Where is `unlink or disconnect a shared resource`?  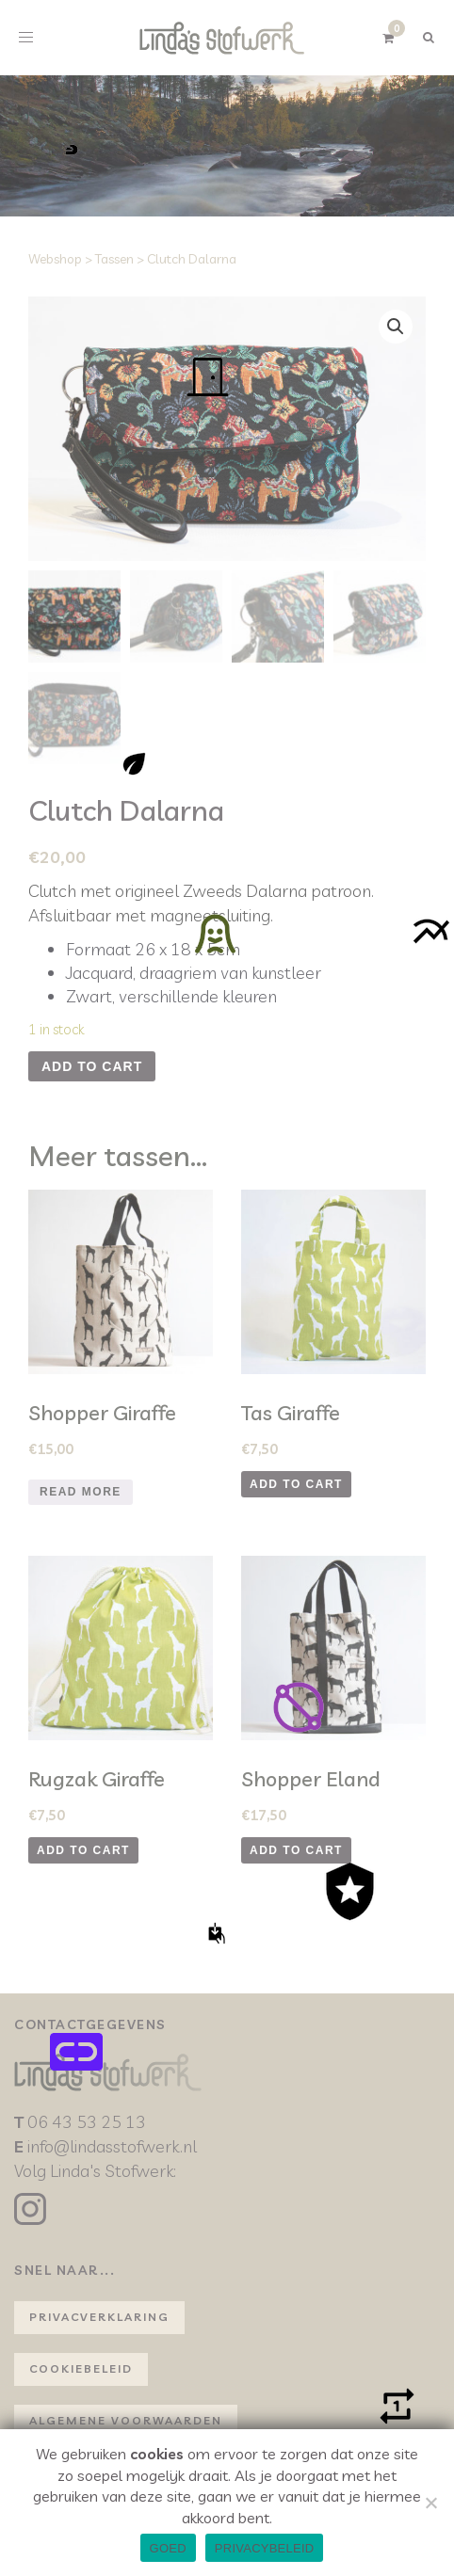 unlink or disconnect a shared resource is located at coordinates (76, 2052).